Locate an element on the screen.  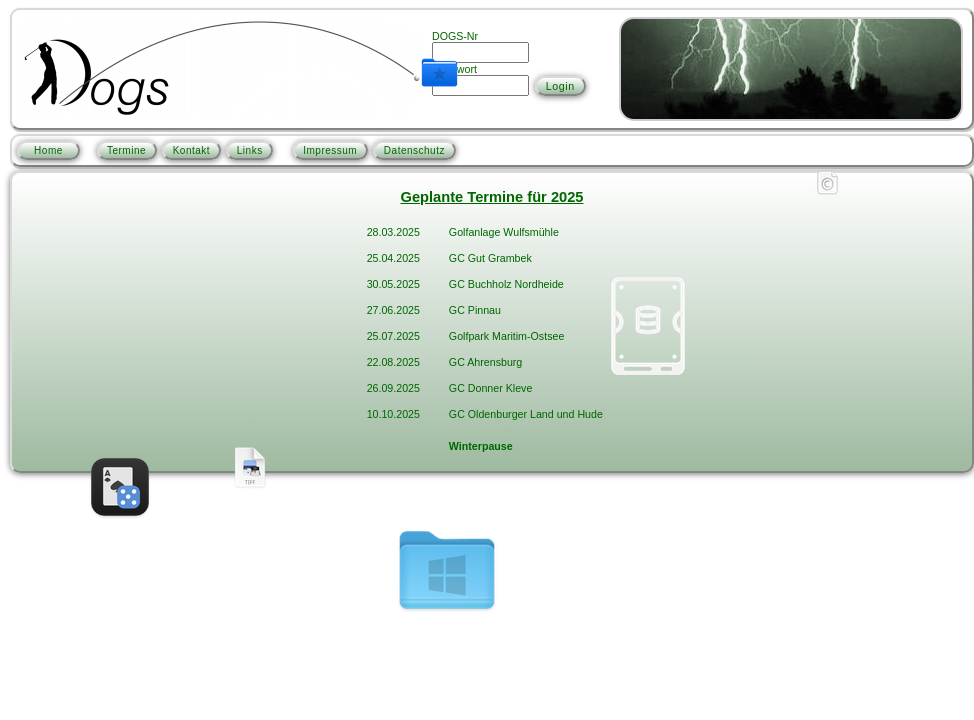
indicates a file with copyright protection is located at coordinates (827, 182).